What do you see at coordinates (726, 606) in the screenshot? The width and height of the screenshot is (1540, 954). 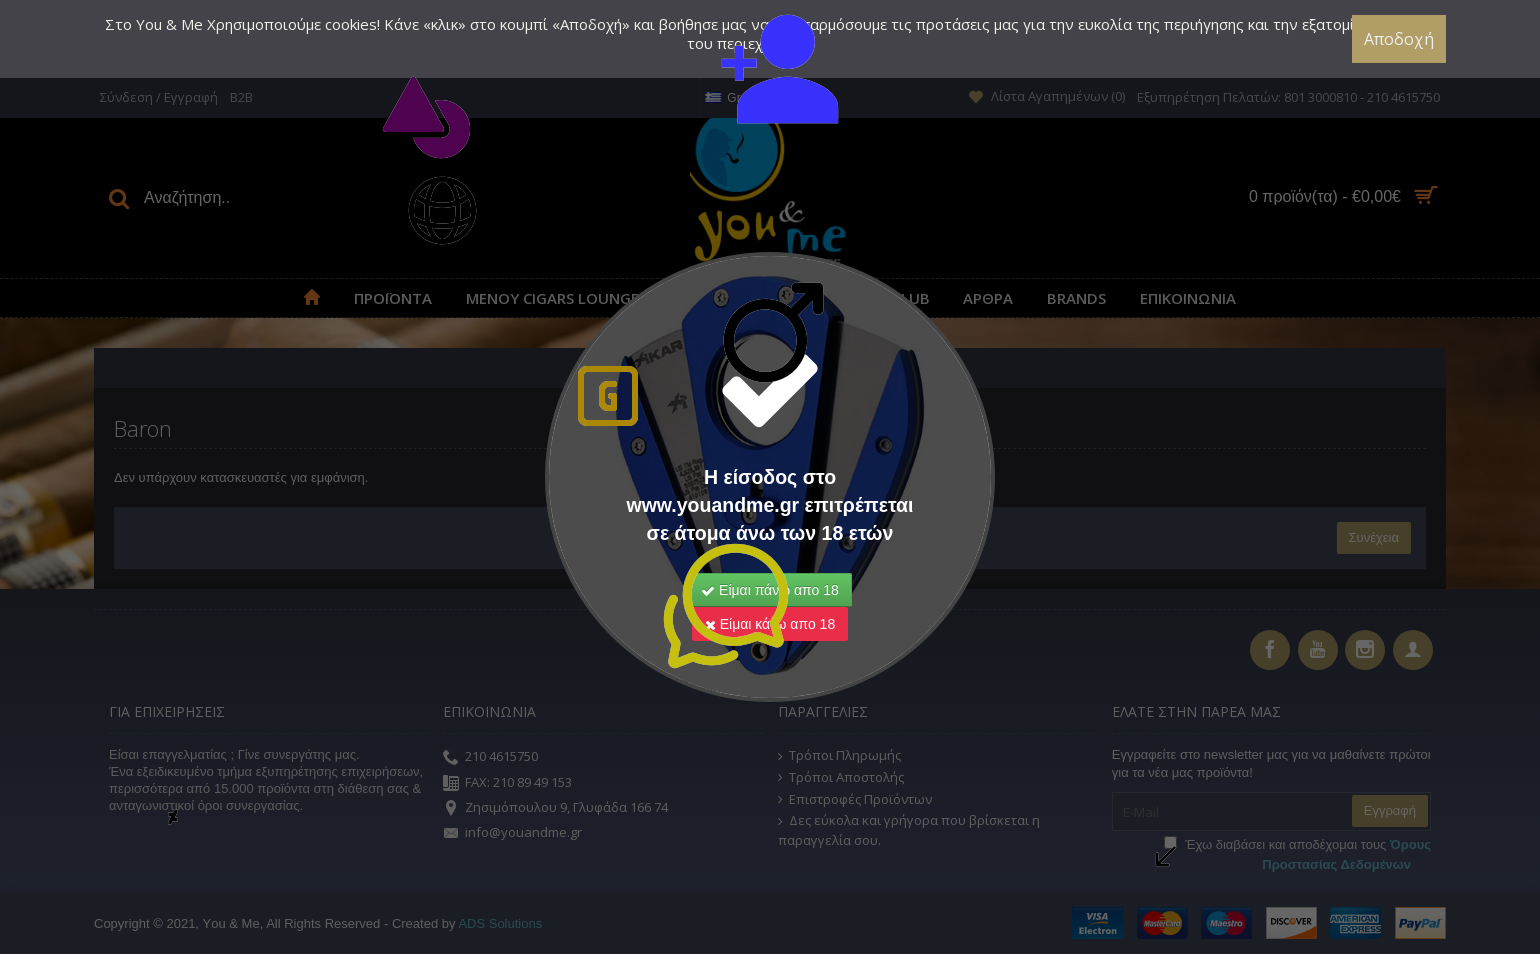 I see `open messaging or chat` at bounding box center [726, 606].